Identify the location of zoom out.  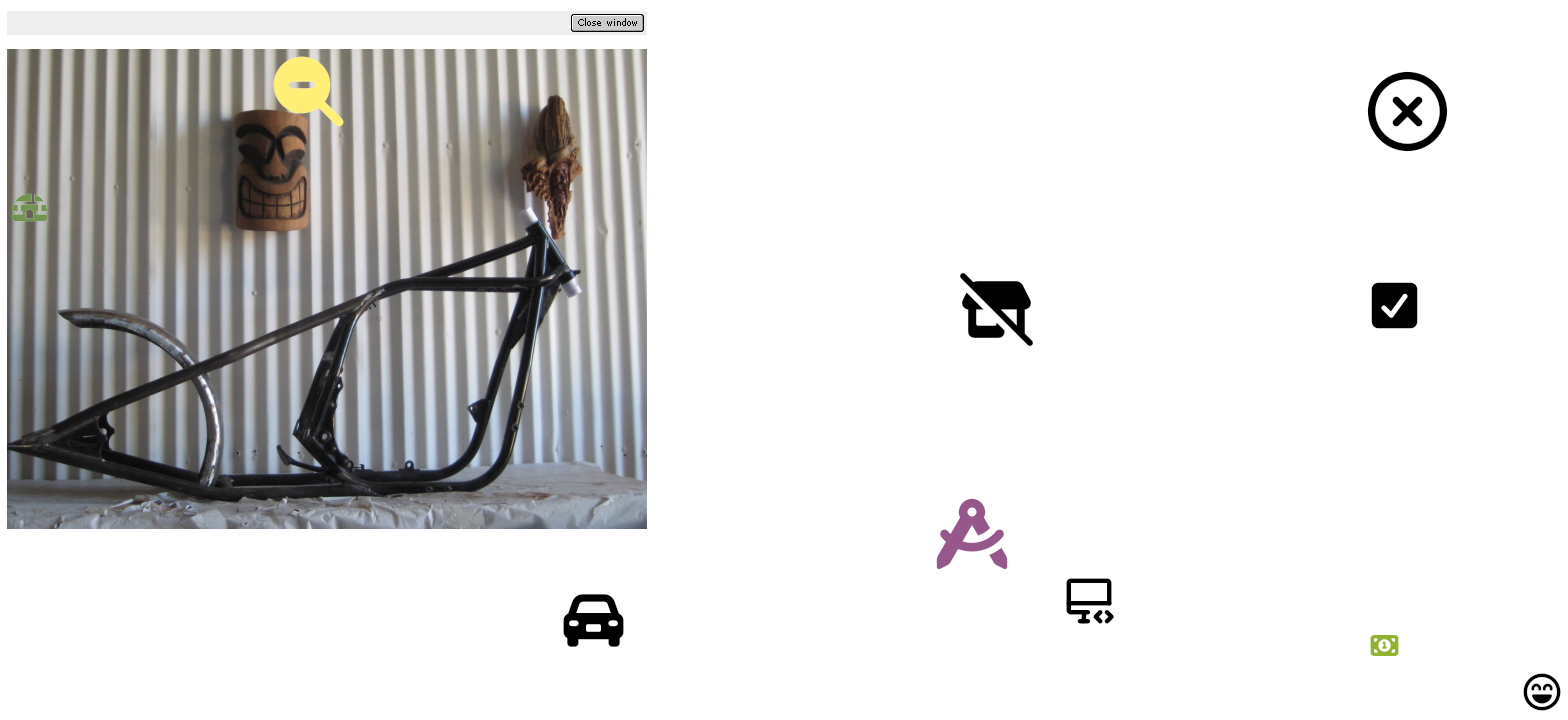
(308, 91).